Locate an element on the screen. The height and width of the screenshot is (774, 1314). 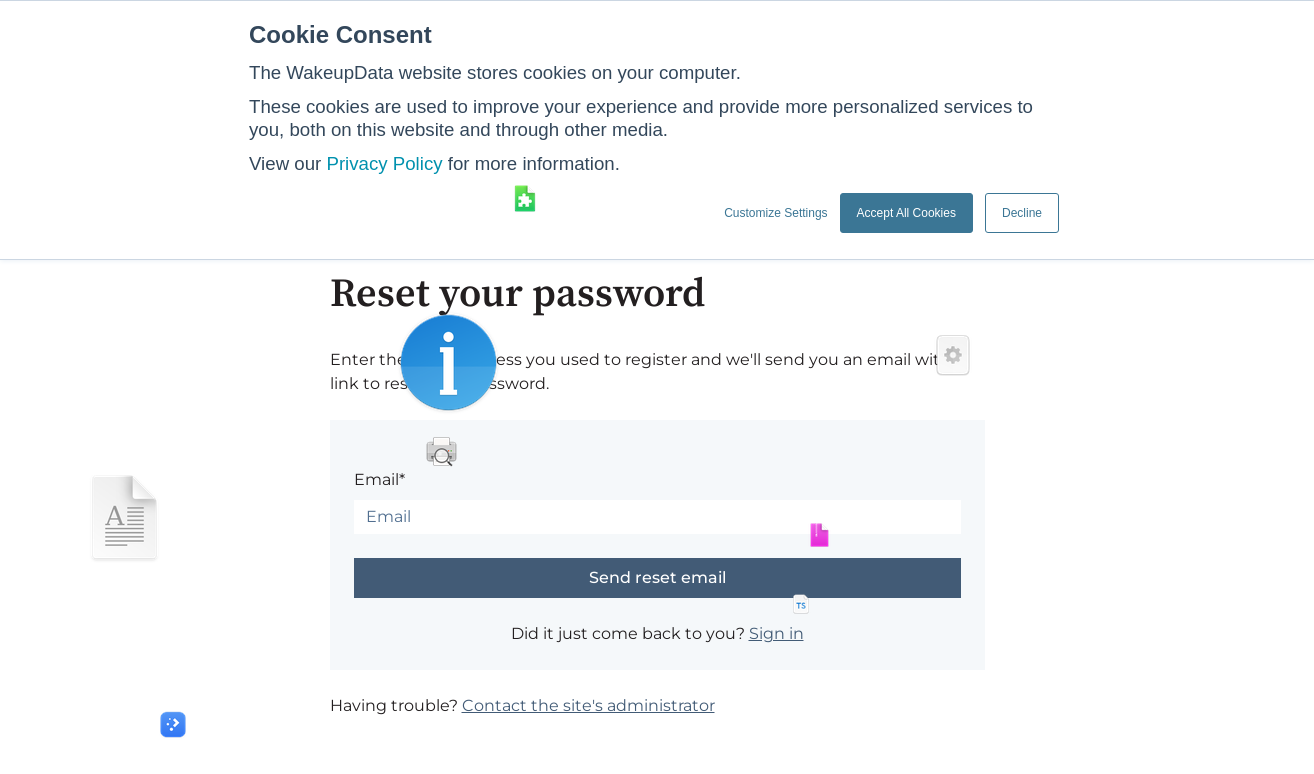
a rich text format document file is located at coordinates (124, 518).